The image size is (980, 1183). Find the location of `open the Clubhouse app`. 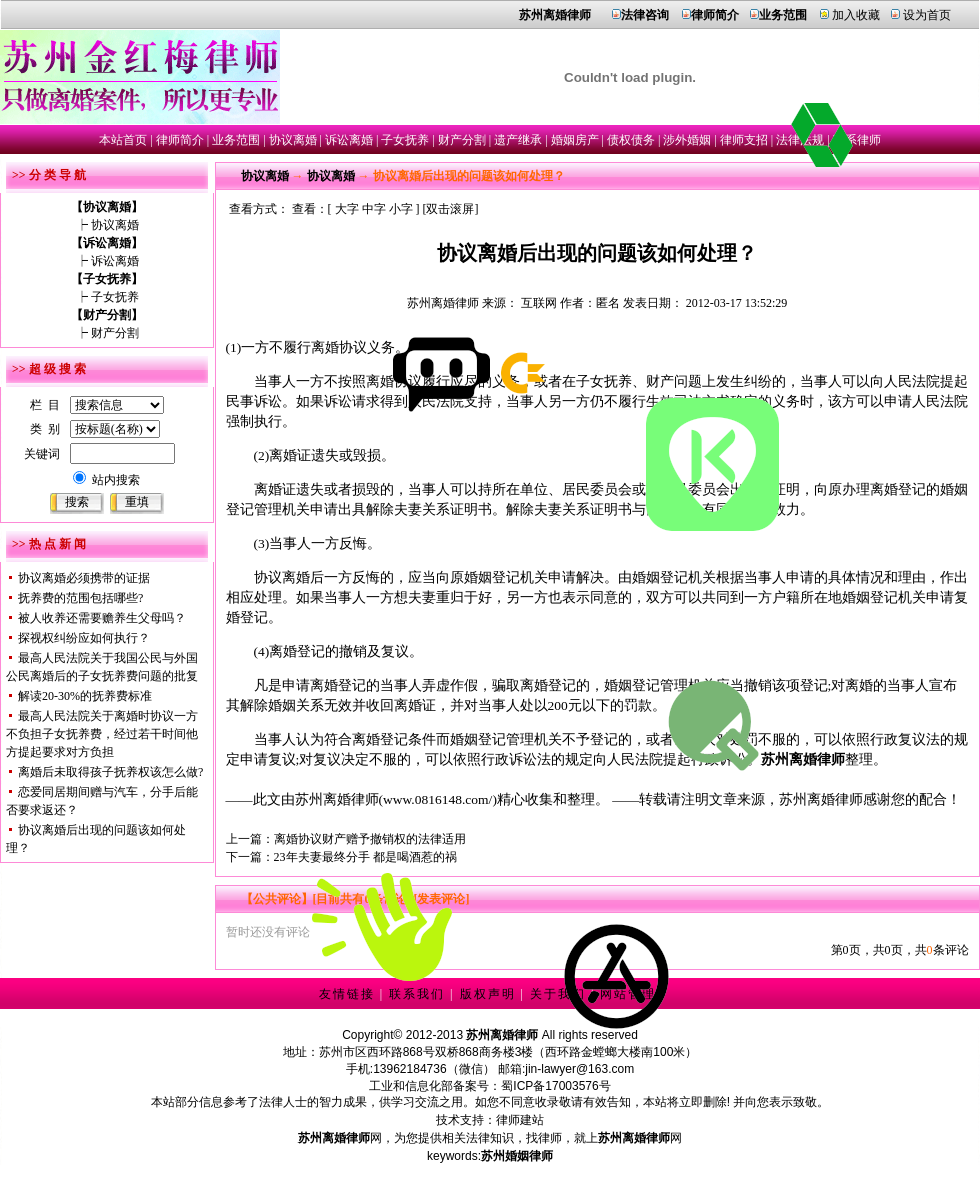

open the Clubhouse app is located at coordinates (382, 927).